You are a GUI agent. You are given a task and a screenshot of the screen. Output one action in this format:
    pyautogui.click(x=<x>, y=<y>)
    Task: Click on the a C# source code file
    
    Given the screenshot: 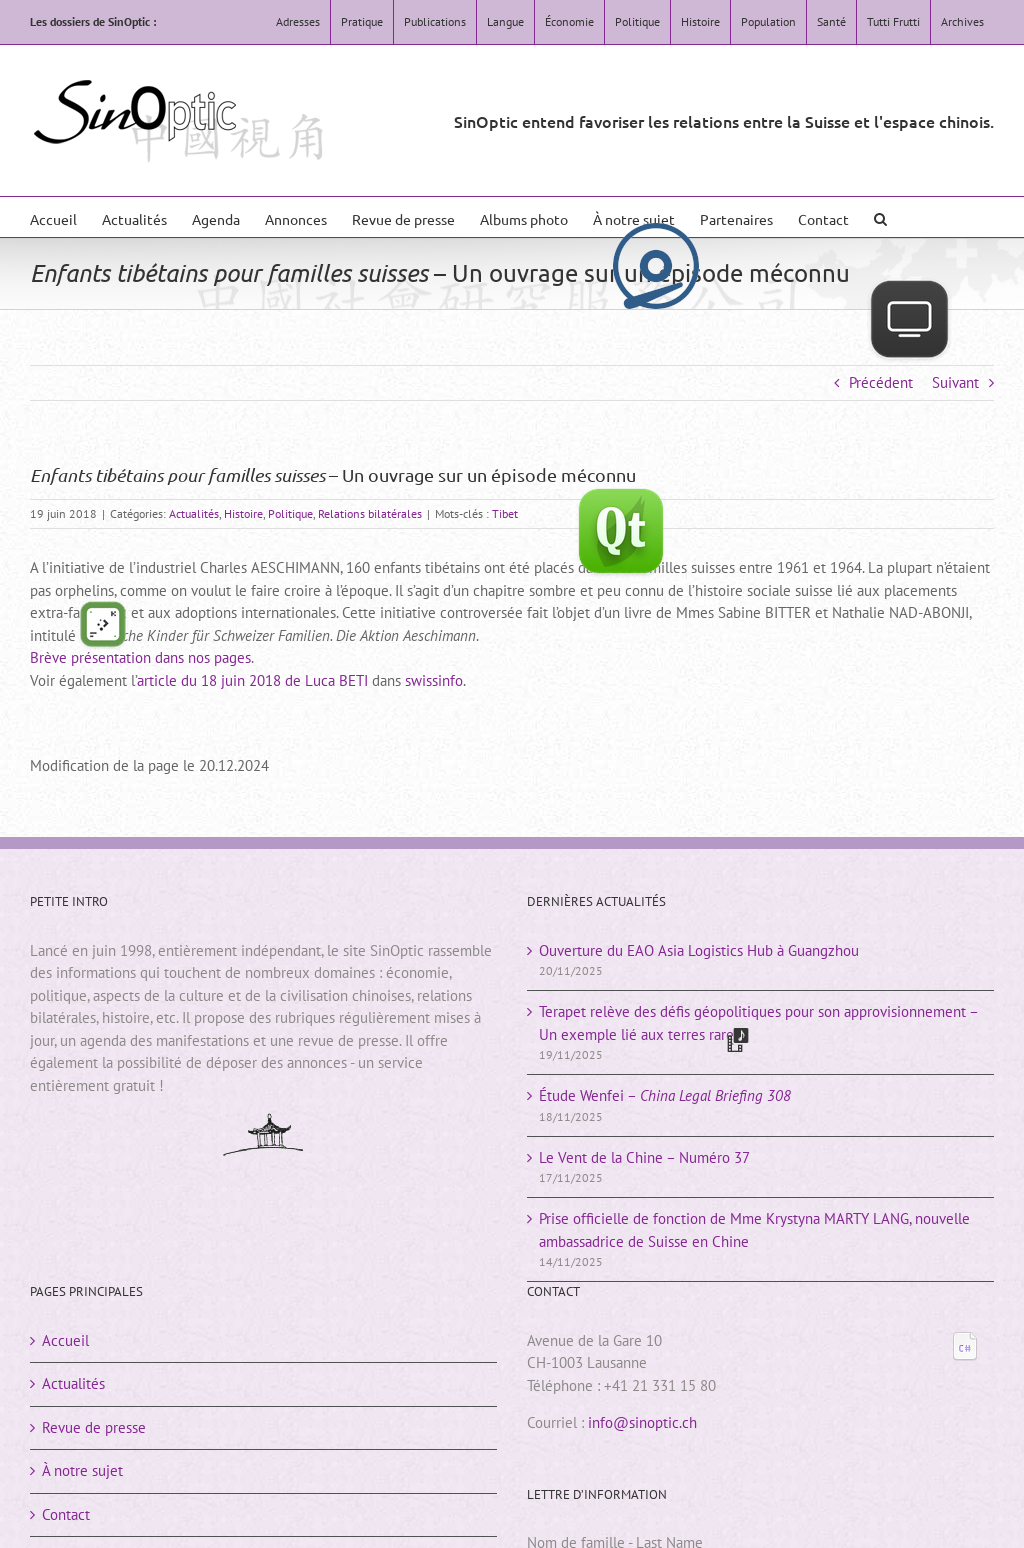 What is the action you would take?
    pyautogui.click(x=965, y=1346)
    